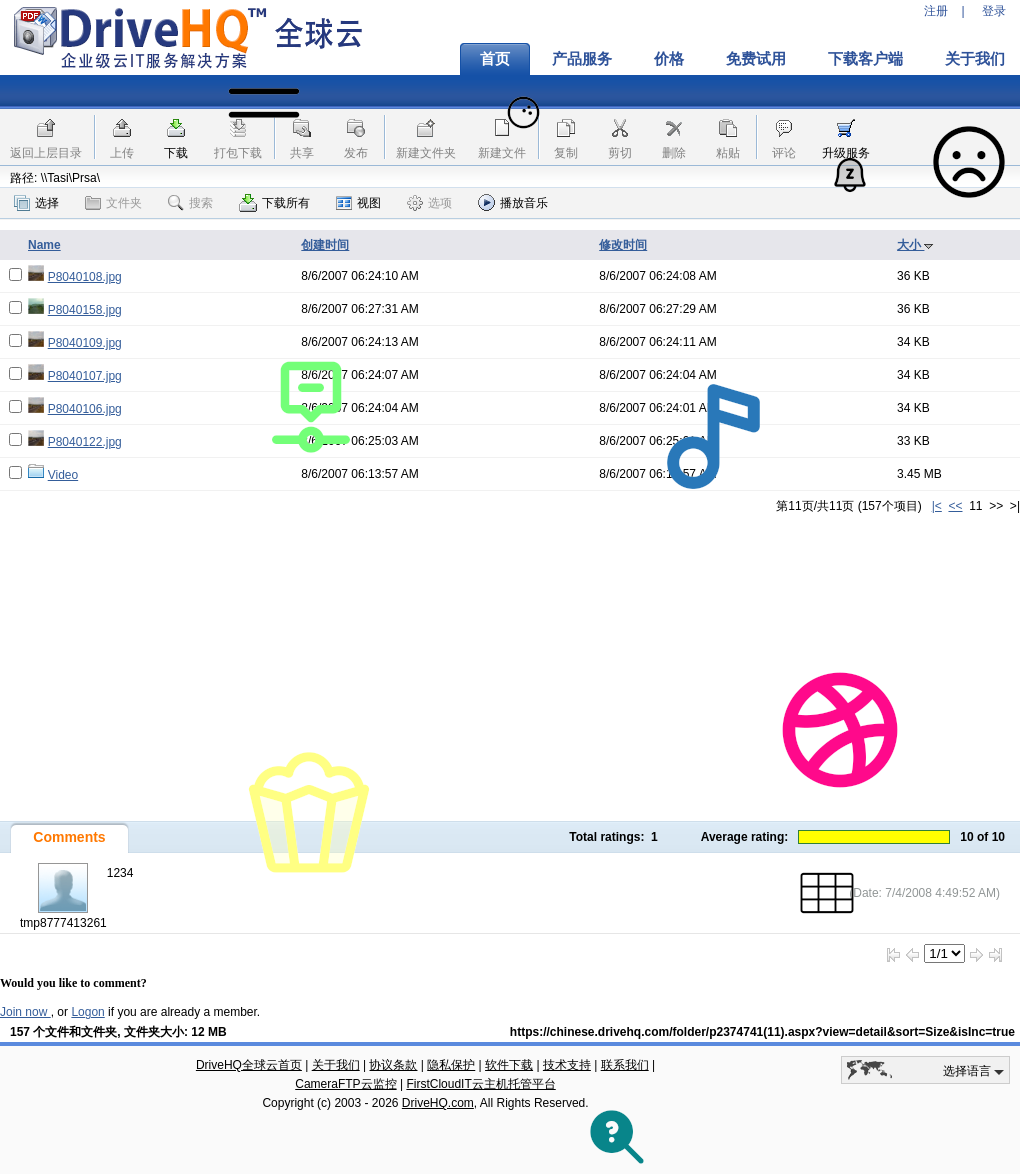 This screenshot has height=1174, width=1020. What do you see at coordinates (311, 405) in the screenshot?
I see `remove an event from the timeline` at bounding box center [311, 405].